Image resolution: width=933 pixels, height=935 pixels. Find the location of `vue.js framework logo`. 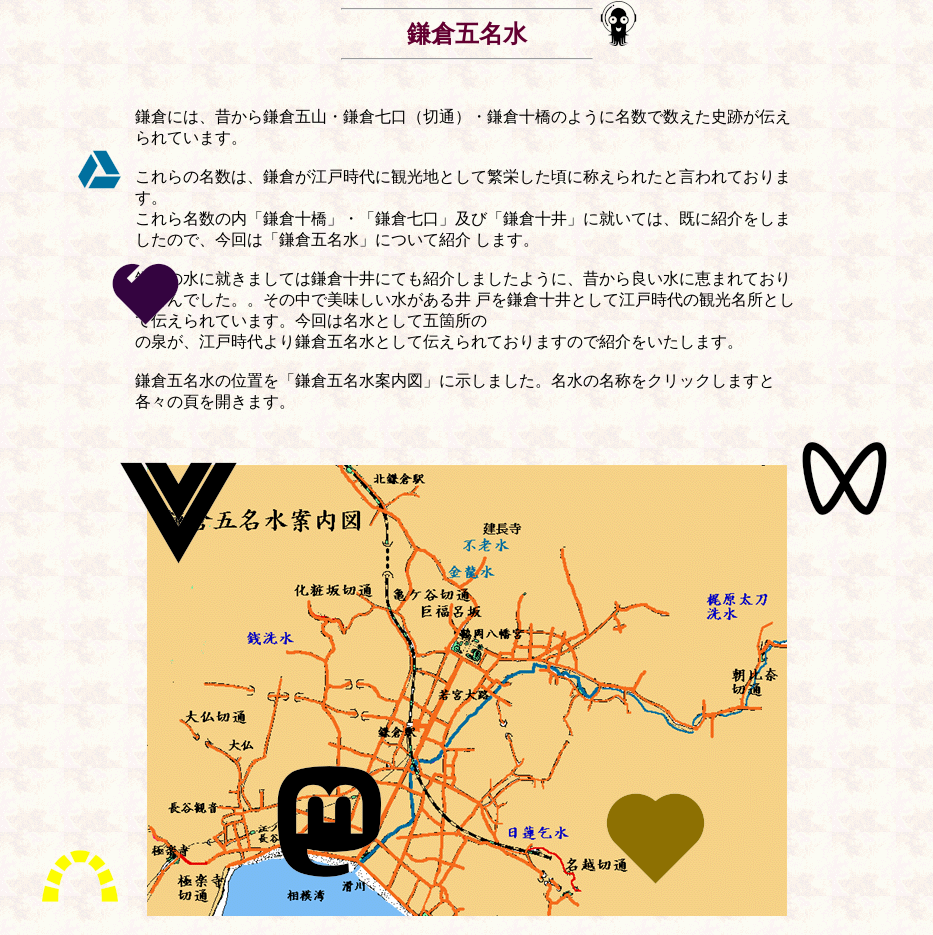

vue.js framework logo is located at coordinates (178, 510).